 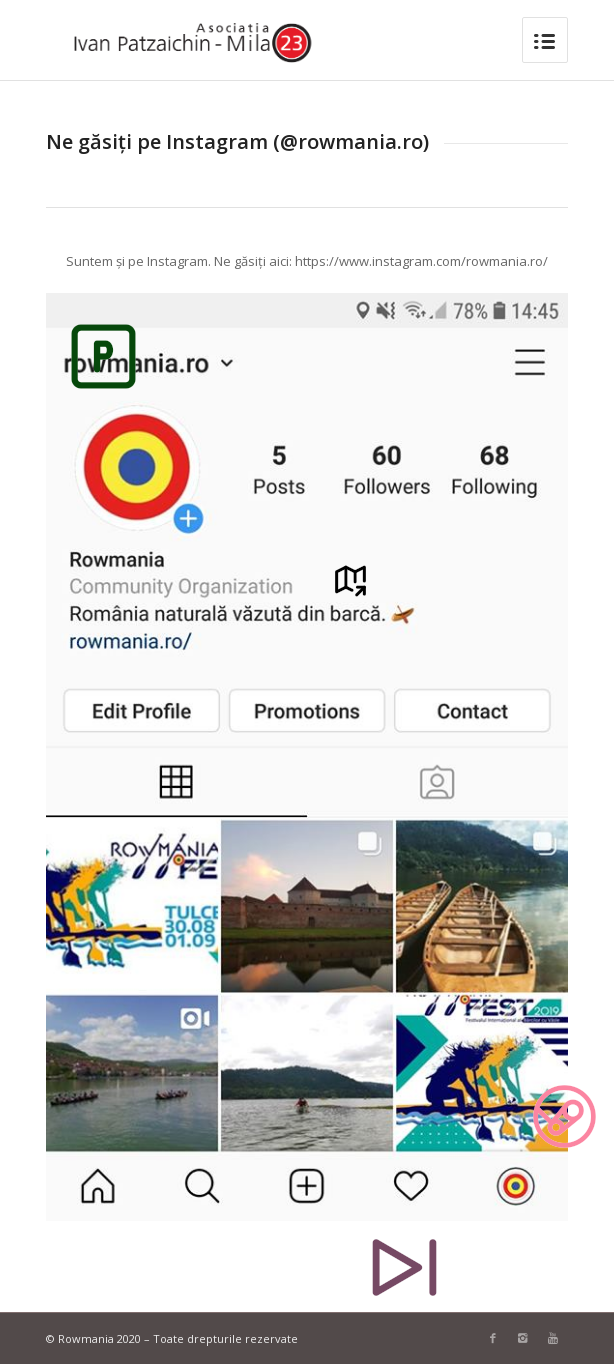 I want to click on skip to the next track, so click(x=404, y=1267).